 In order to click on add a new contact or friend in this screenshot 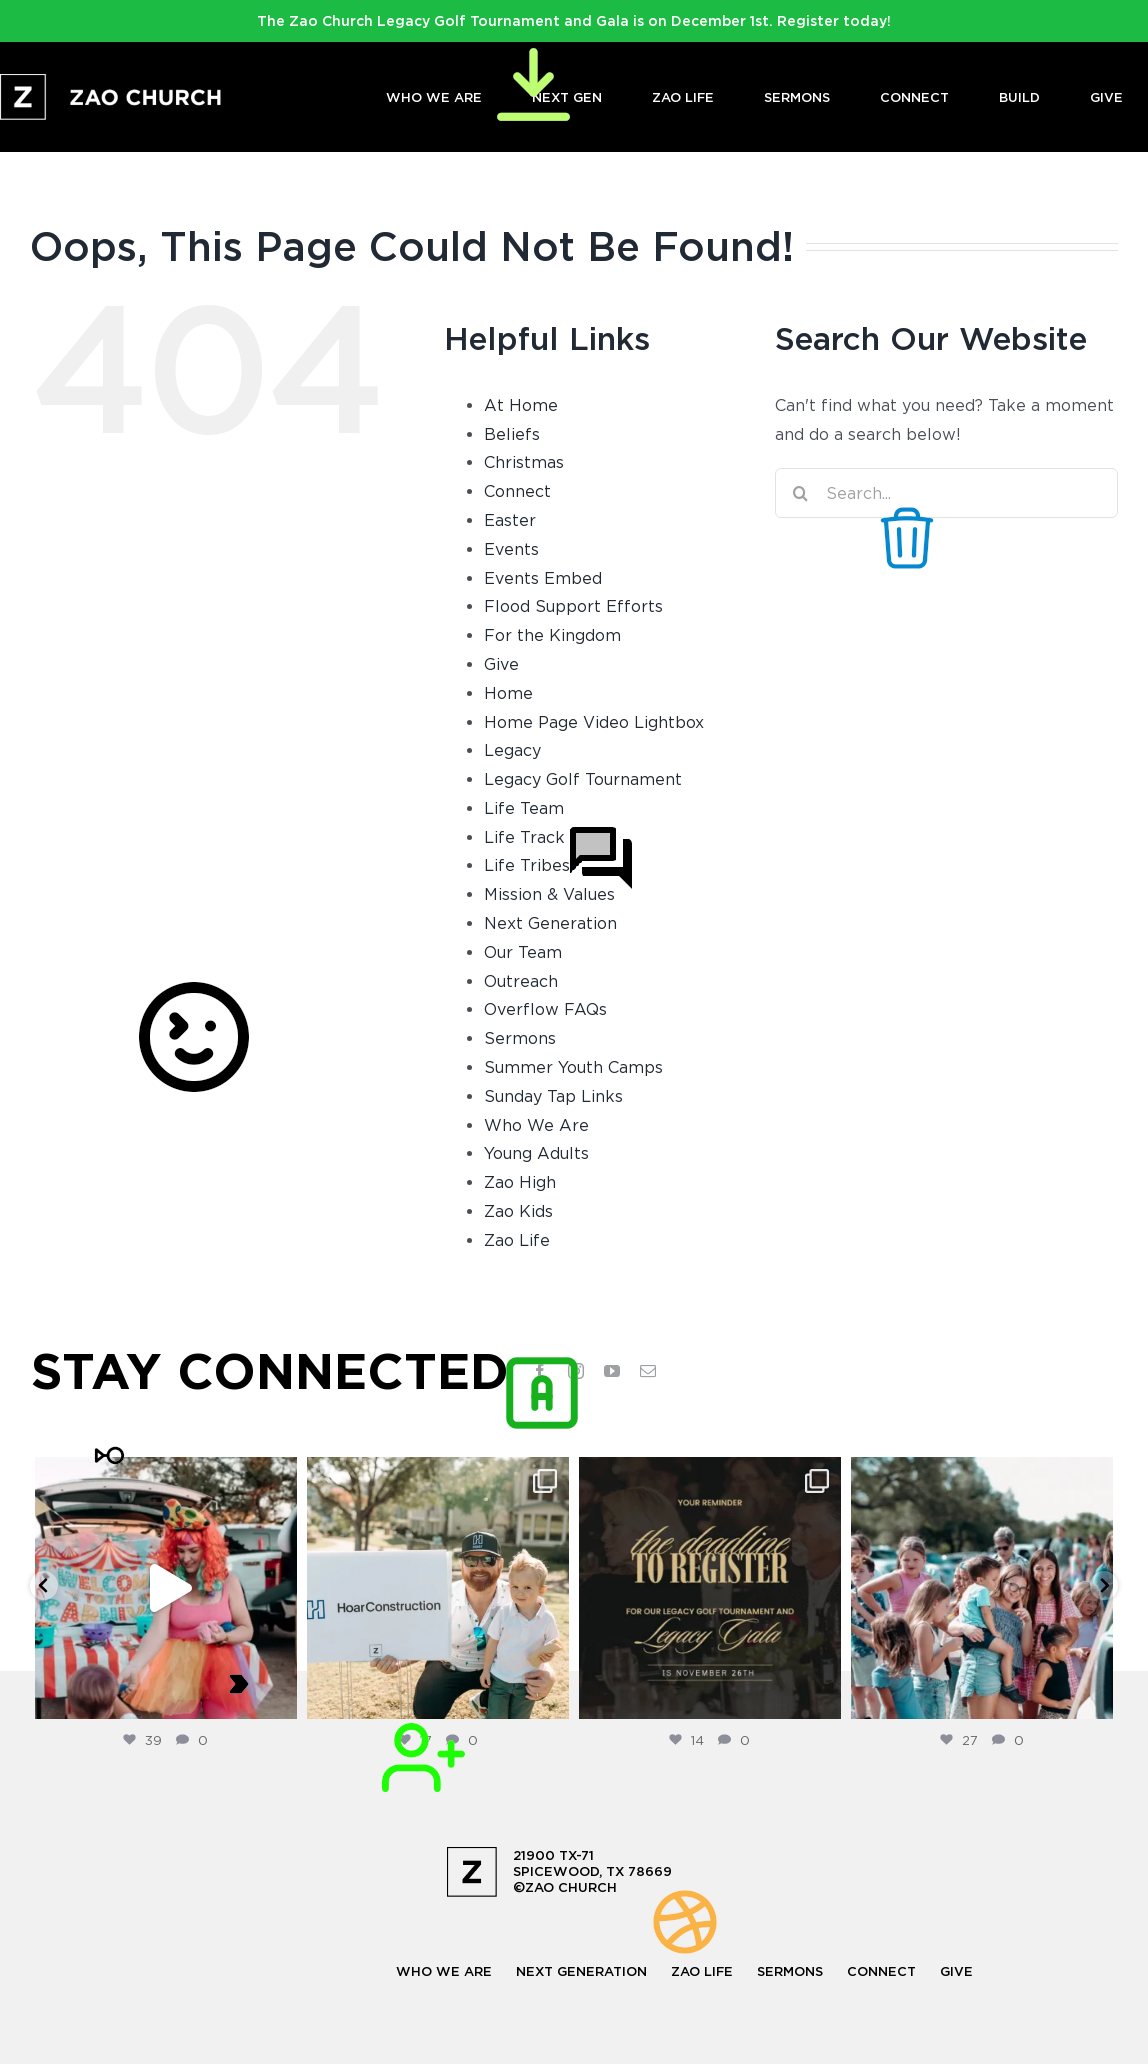, I will do `click(423, 1757)`.